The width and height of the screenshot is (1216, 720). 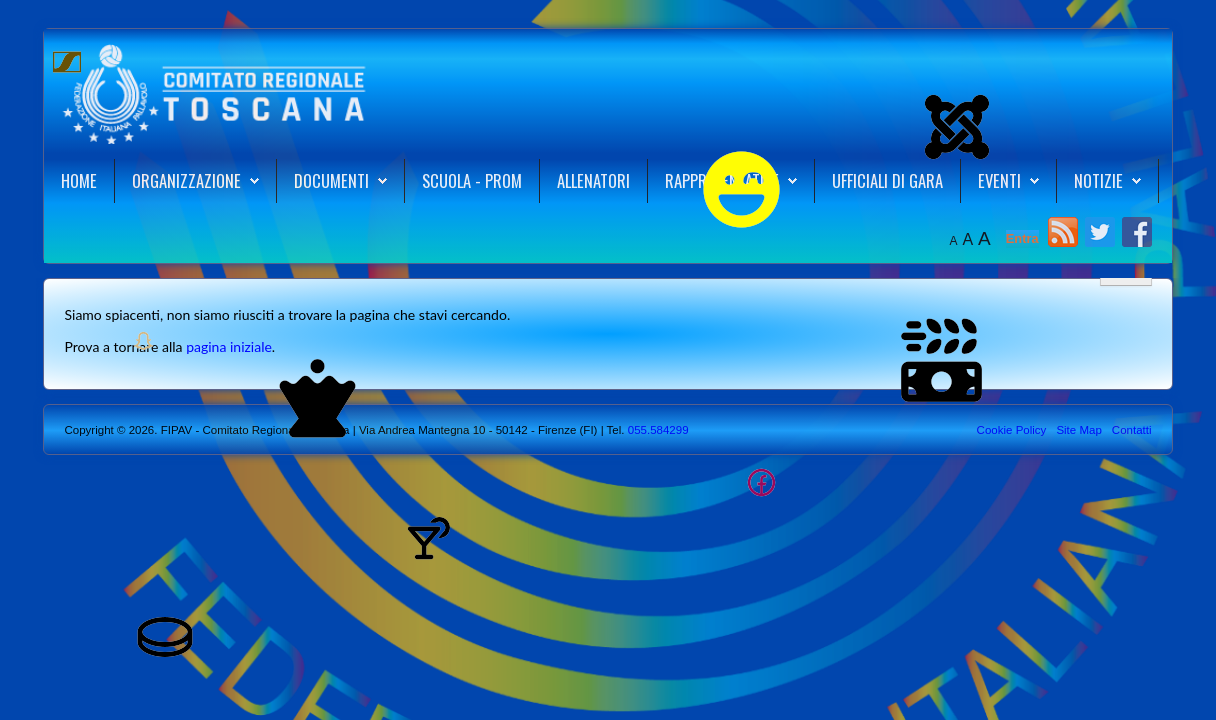 What do you see at coordinates (165, 637) in the screenshot?
I see `view your coin balance or currency` at bounding box center [165, 637].